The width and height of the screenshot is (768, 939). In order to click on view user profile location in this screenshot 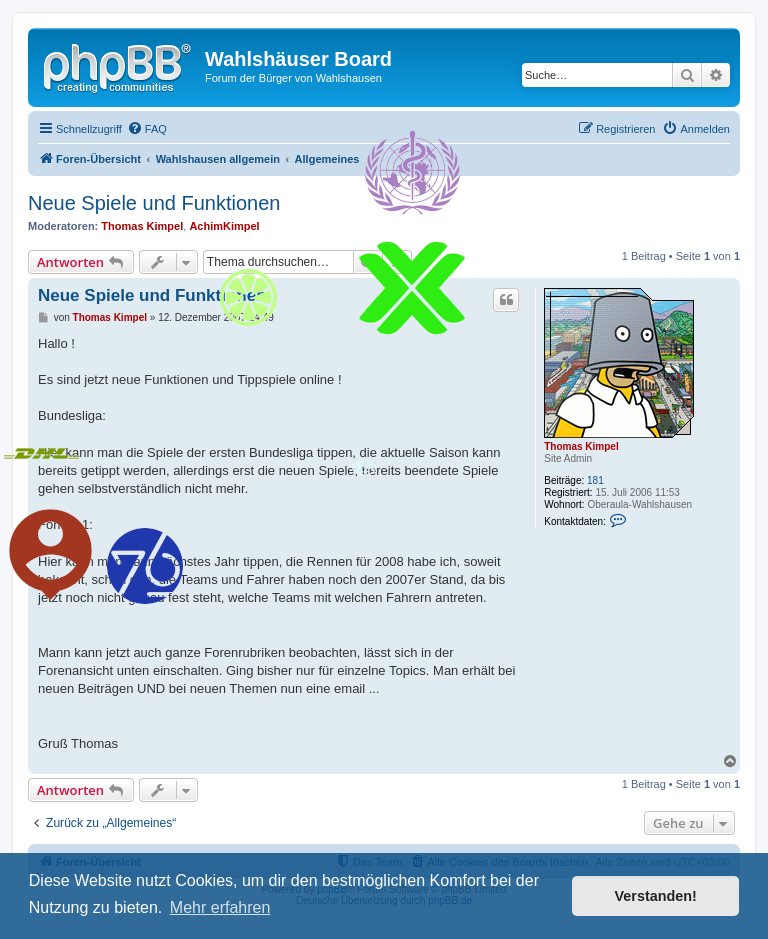, I will do `click(50, 550)`.